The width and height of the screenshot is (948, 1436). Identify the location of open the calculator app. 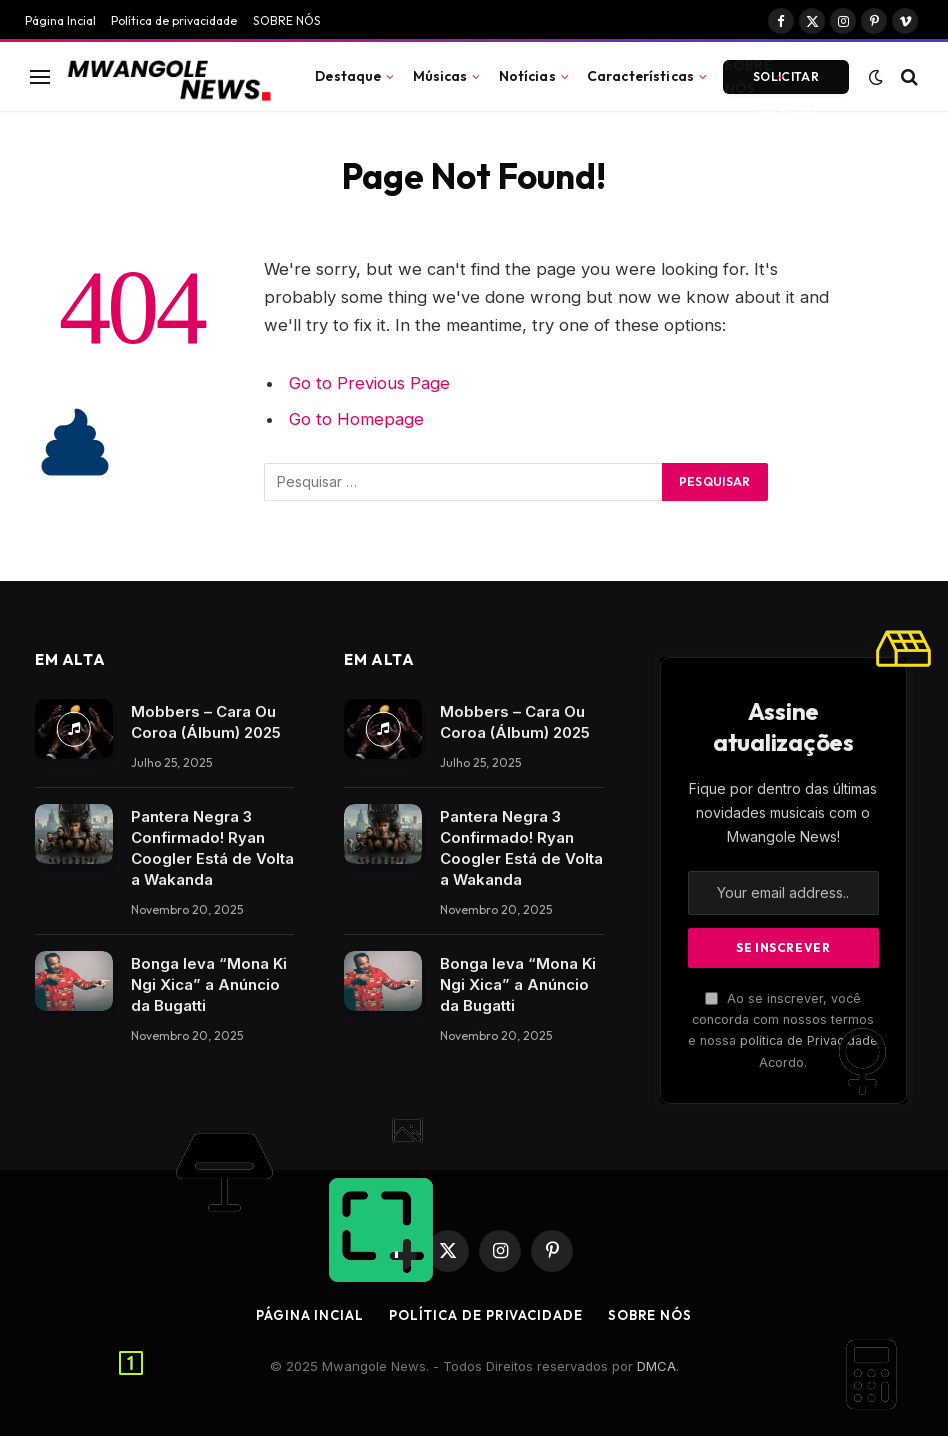
(871, 1374).